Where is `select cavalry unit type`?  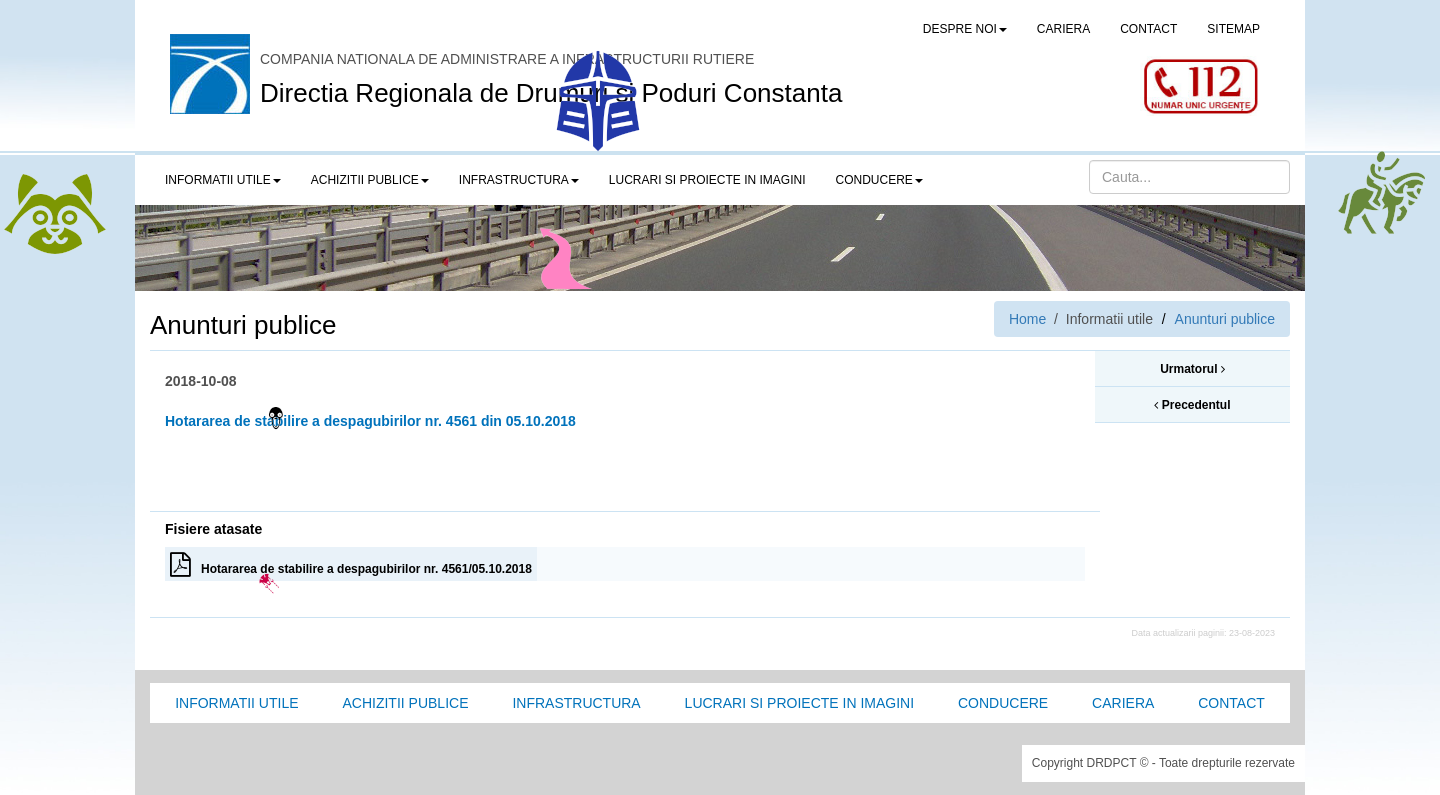
select cavalry unit type is located at coordinates (1381, 192).